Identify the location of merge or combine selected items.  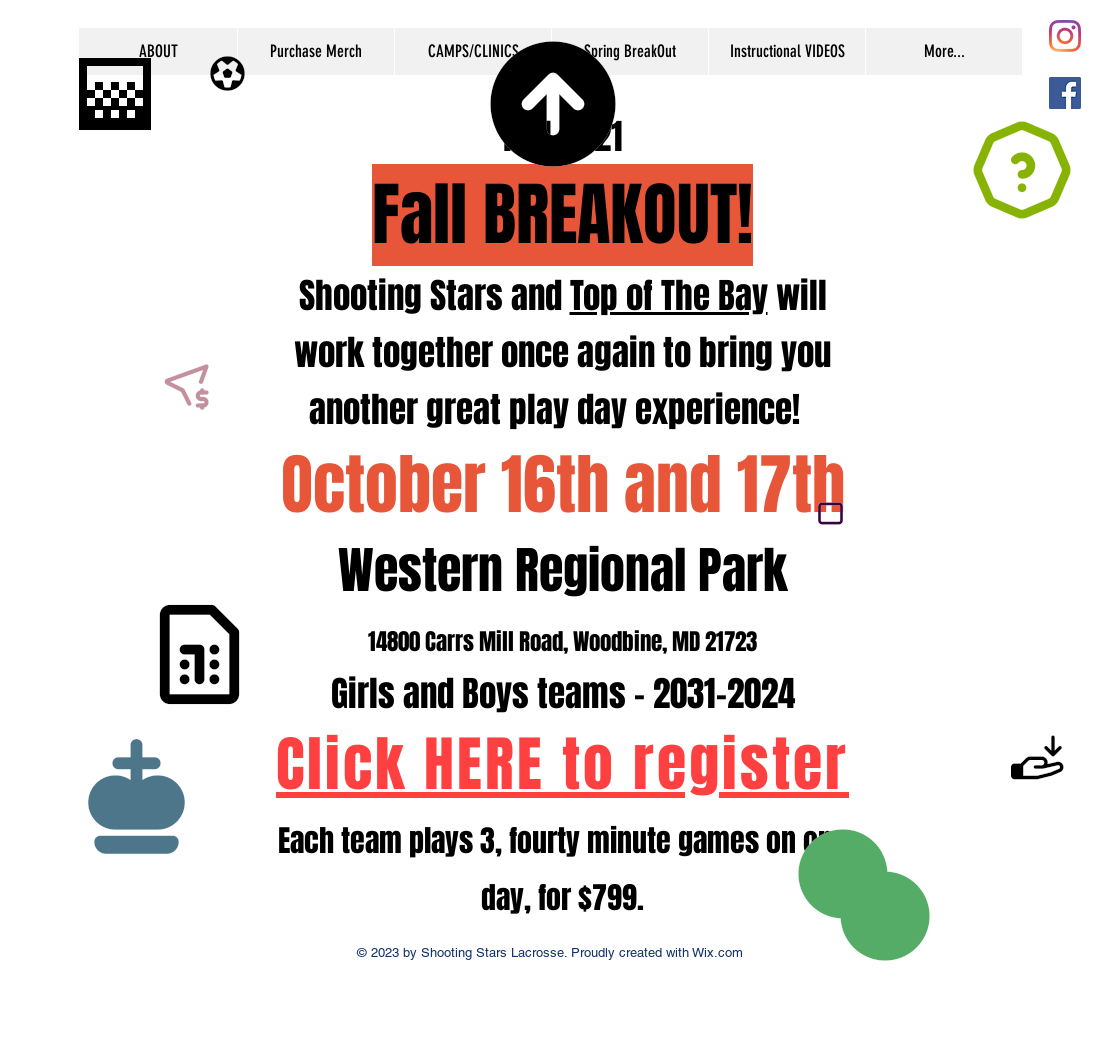
(864, 895).